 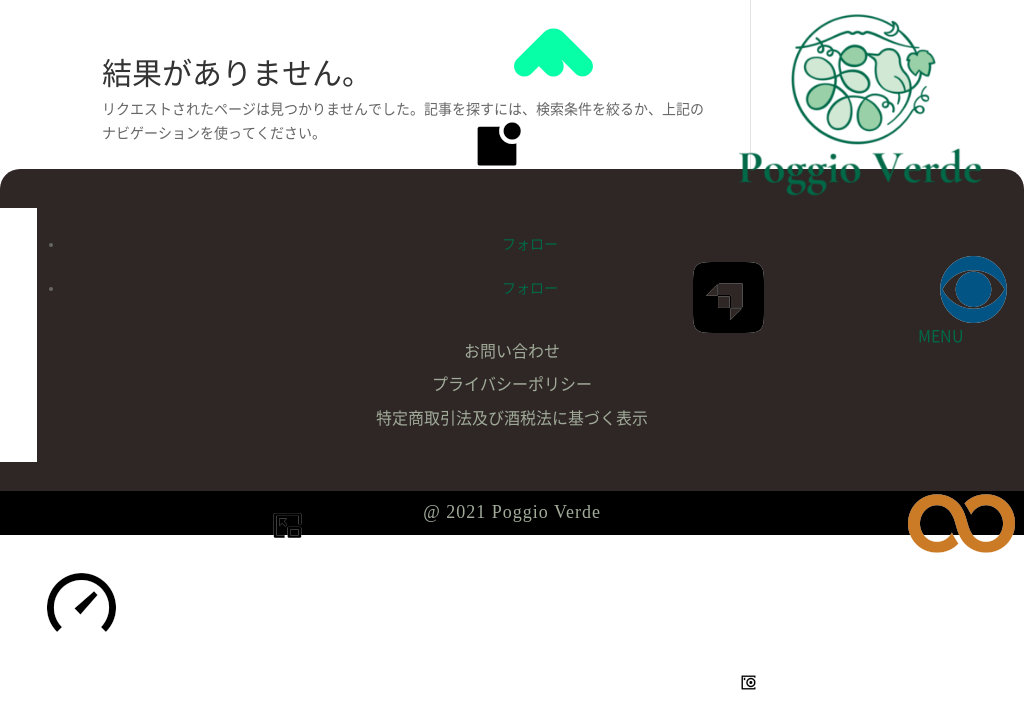 I want to click on open the Speedtest app, so click(x=81, y=602).